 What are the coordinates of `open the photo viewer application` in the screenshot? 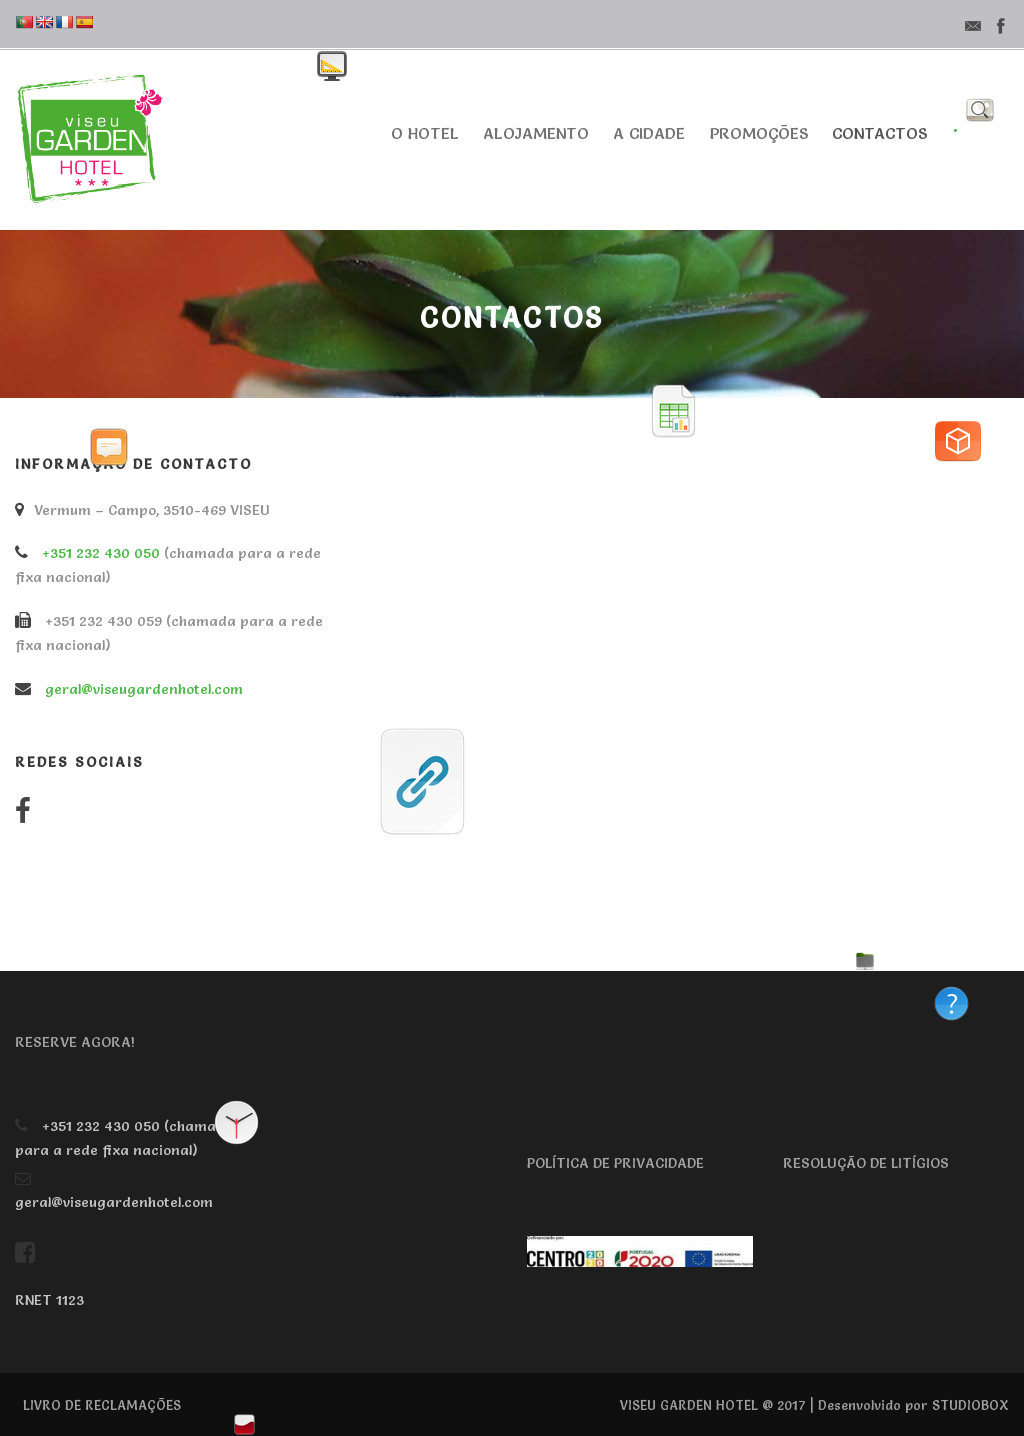 It's located at (980, 110).